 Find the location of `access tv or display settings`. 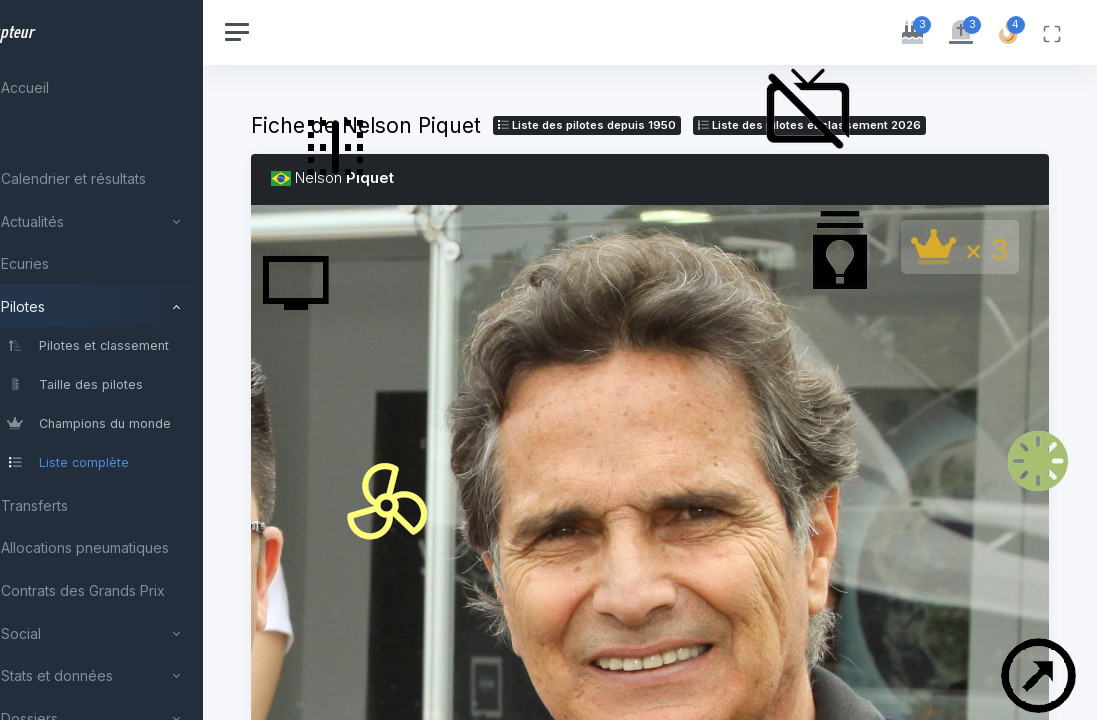

access tv or display settings is located at coordinates (296, 283).